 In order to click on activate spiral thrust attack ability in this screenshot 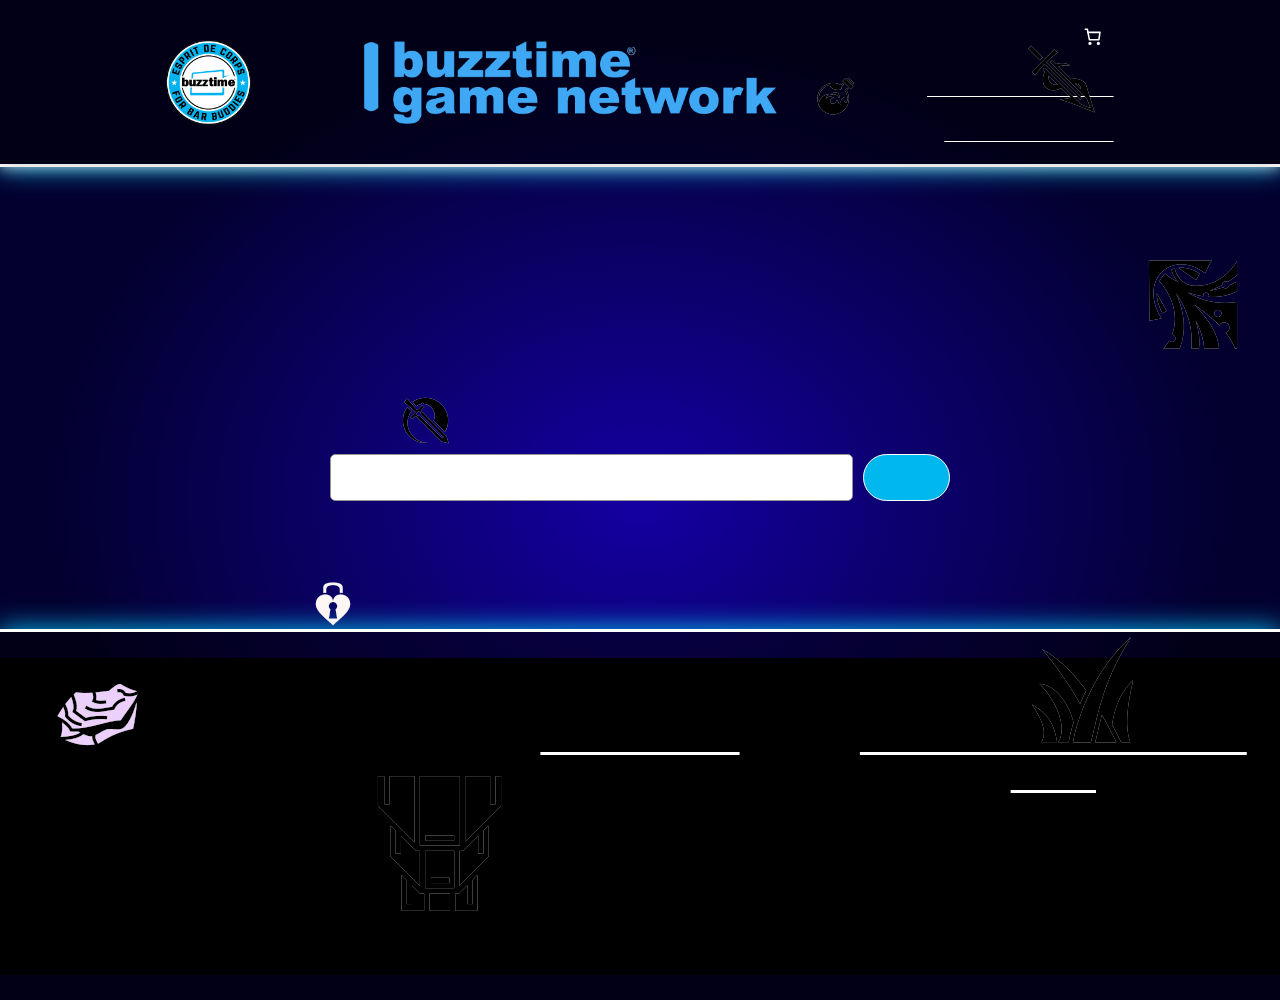, I will do `click(1061, 78)`.